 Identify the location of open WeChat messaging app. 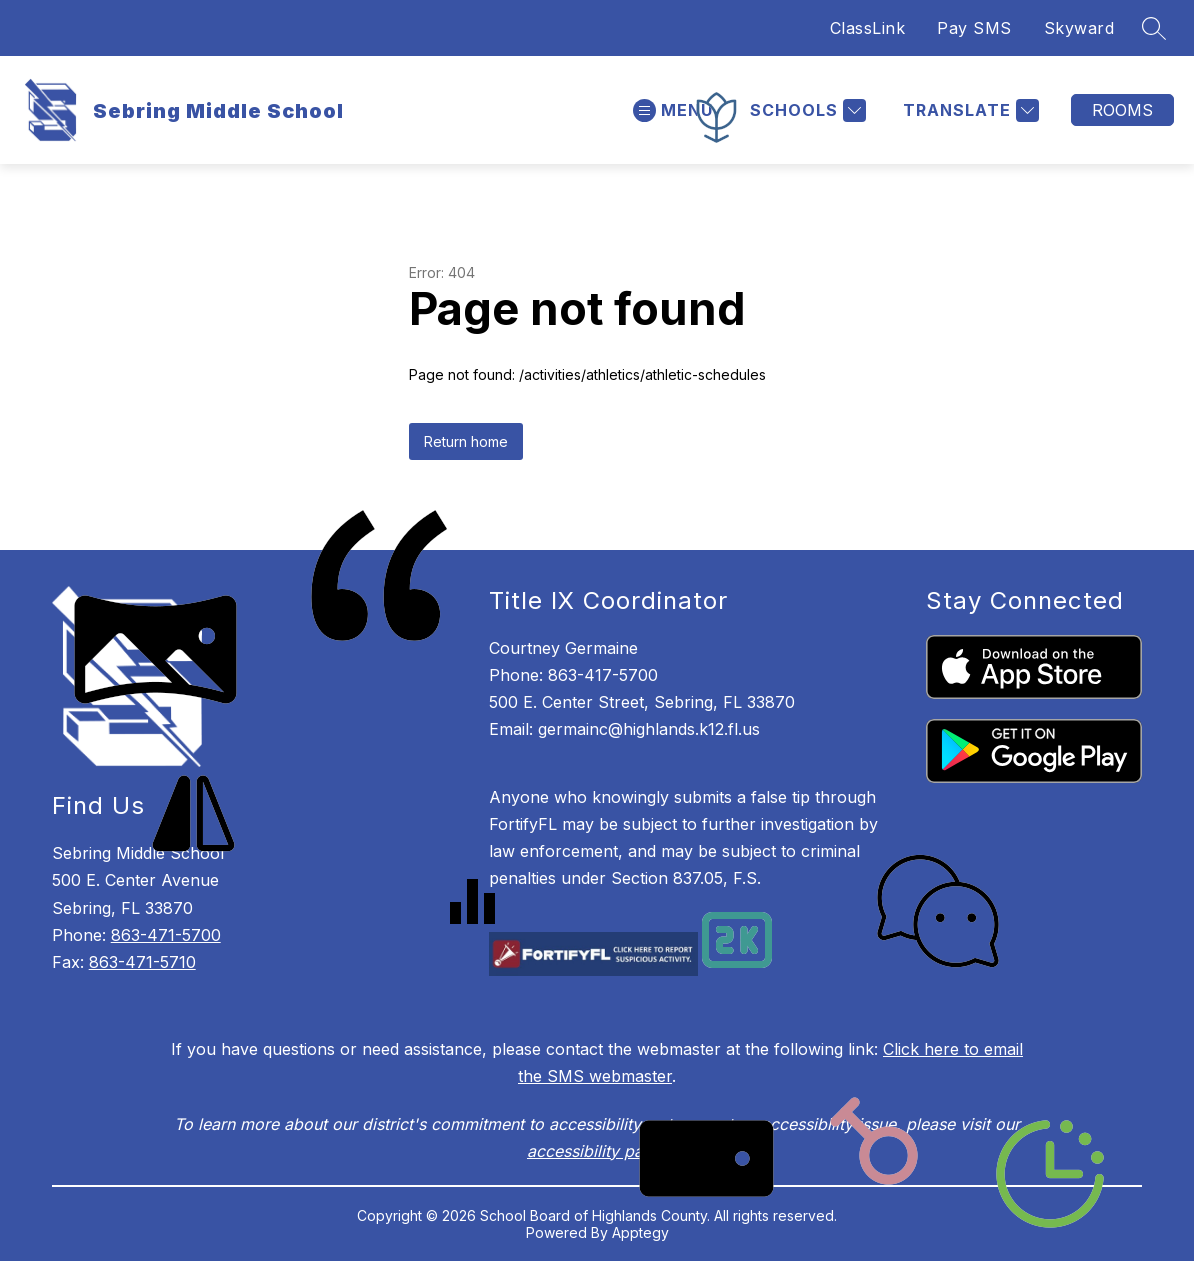
(938, 911).